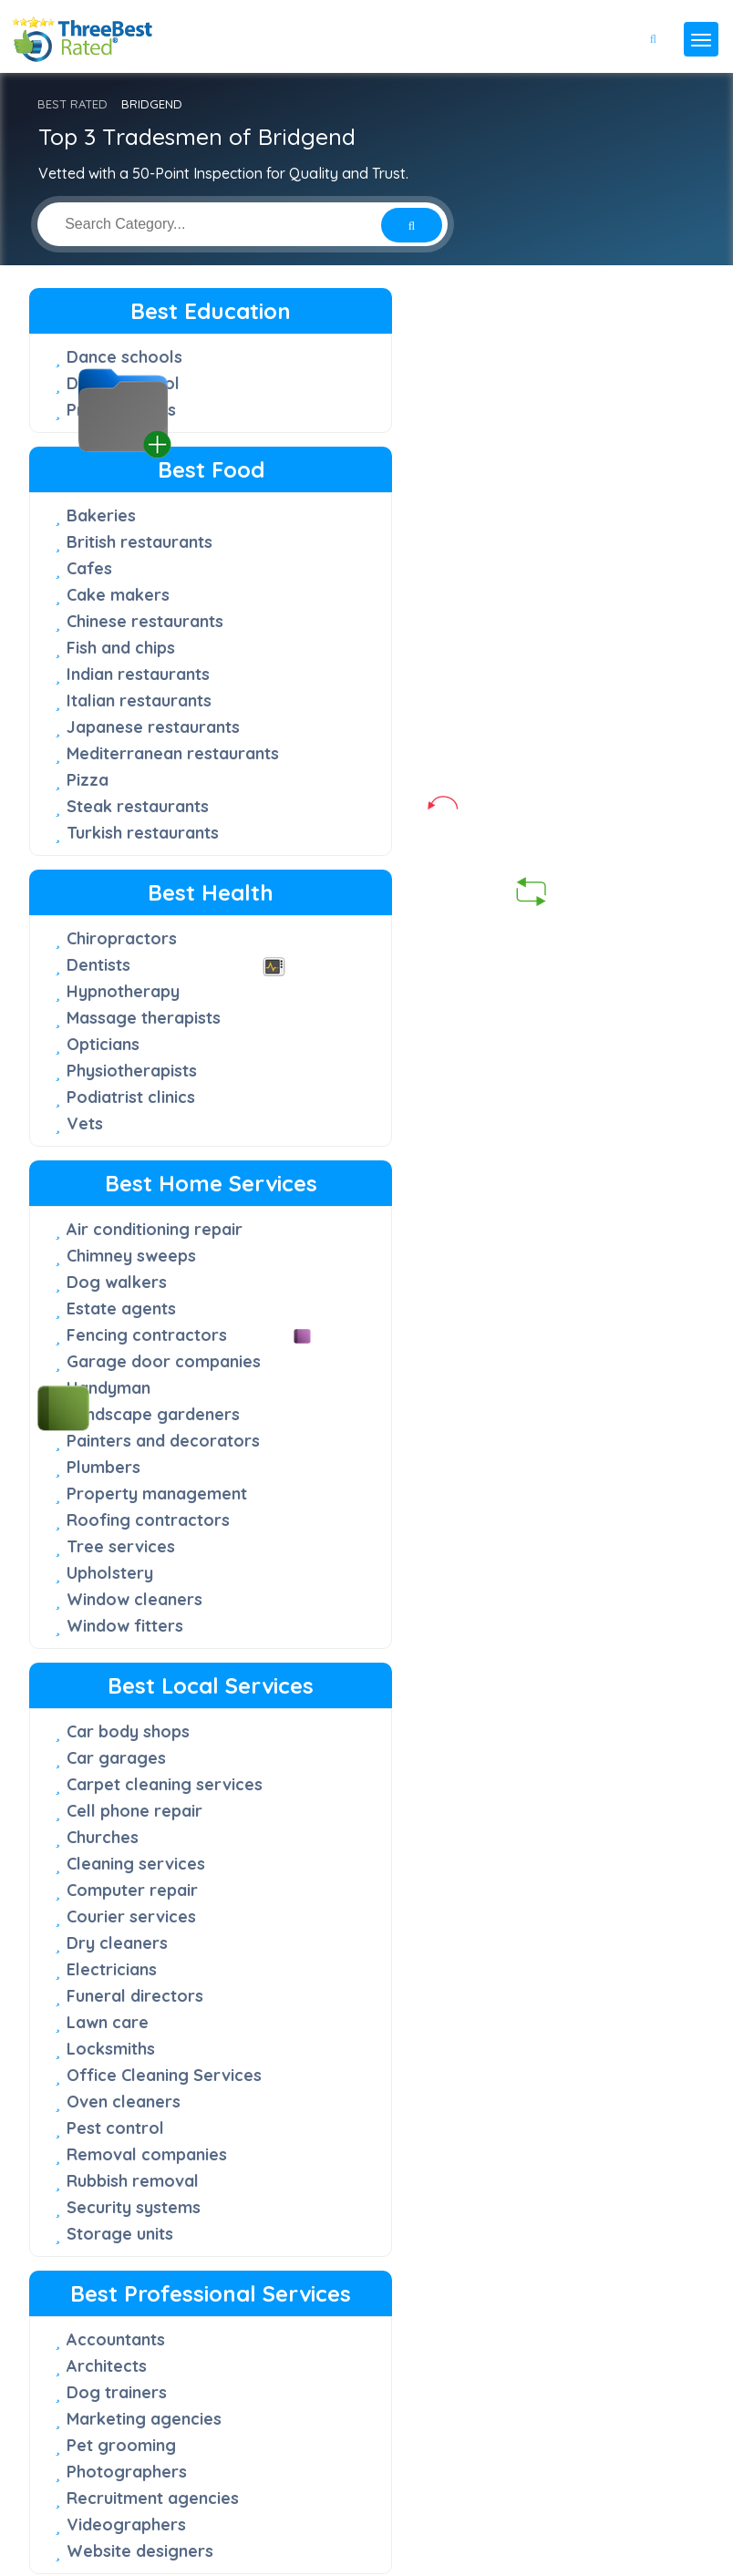 The height and width of the screenshot is (2576, 733). Describe the element at coordinates (123, 410) in the screenshot. I see `create a new folder` at that location.